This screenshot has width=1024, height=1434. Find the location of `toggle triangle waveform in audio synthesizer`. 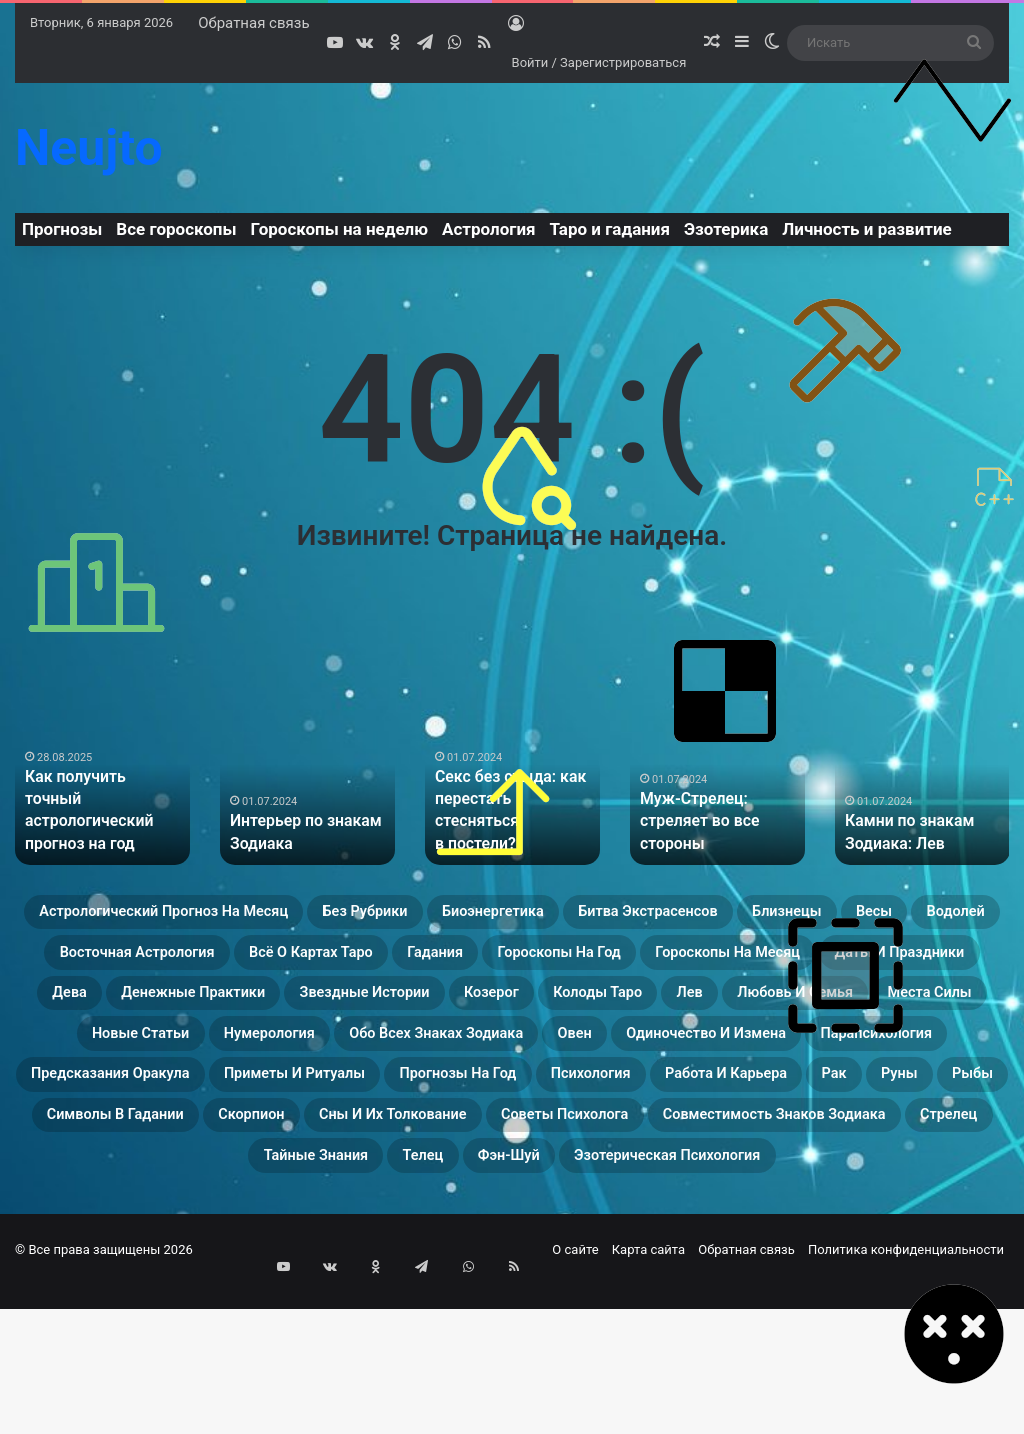

toggle triangle waveform in audio synthesizer is located at coordinates (952, 100).